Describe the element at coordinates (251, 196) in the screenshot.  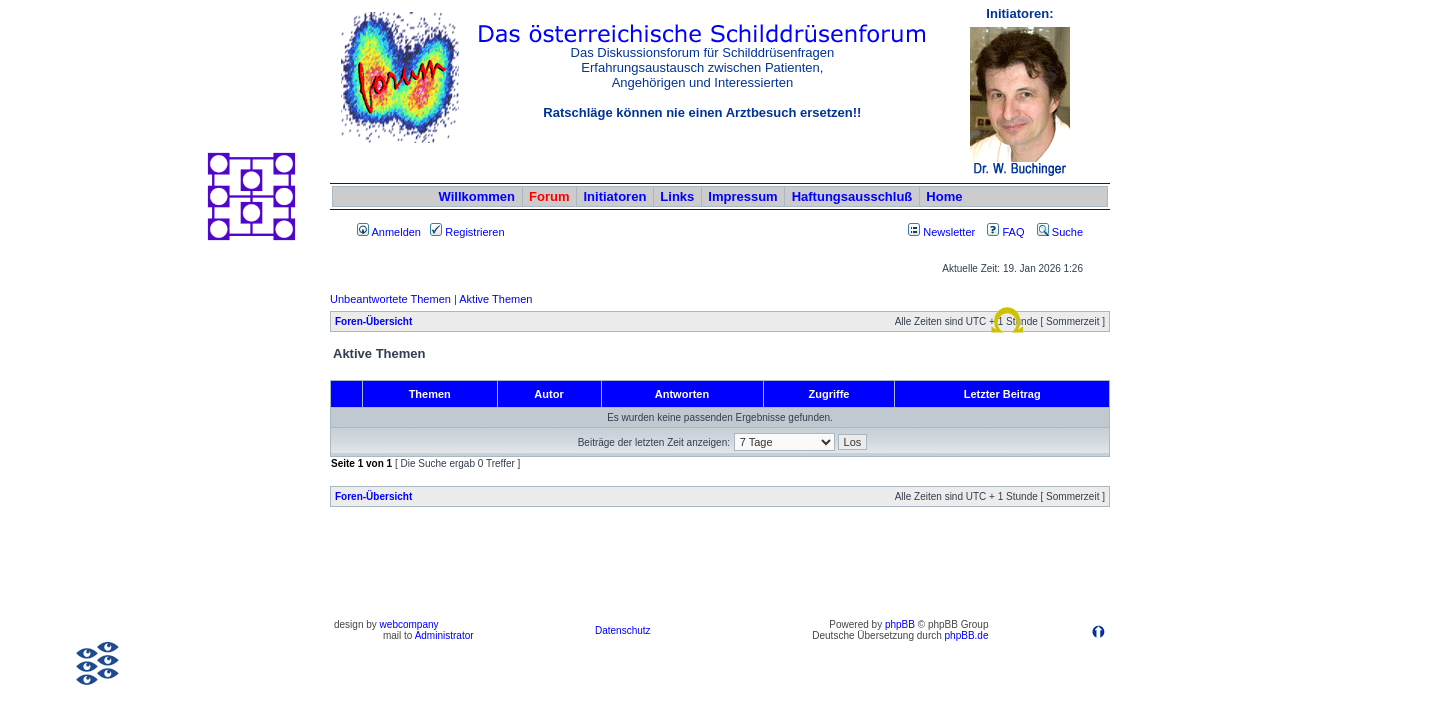
I see `abstract grid or pattern layout selector` at that location.